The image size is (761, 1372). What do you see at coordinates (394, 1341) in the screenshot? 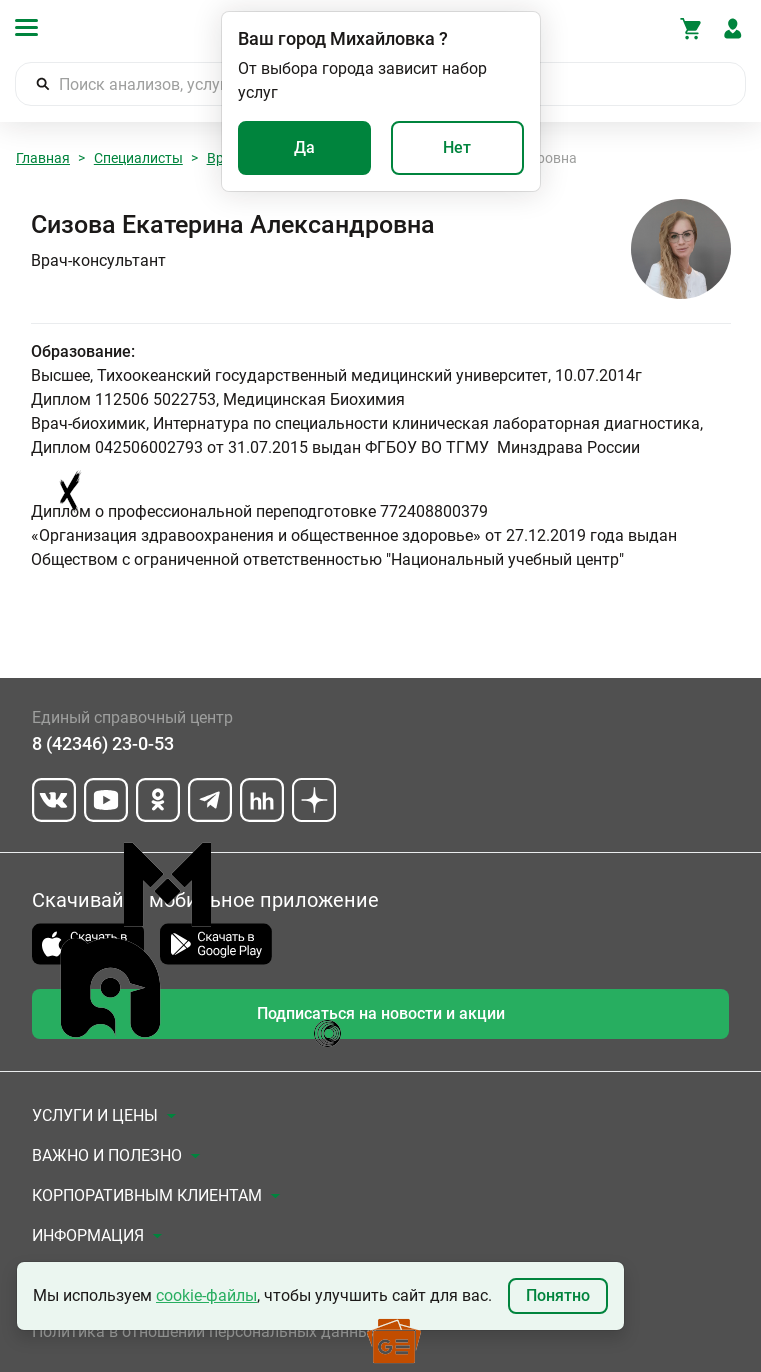
I see `open Google News app` at bounding box center [394, 1341].